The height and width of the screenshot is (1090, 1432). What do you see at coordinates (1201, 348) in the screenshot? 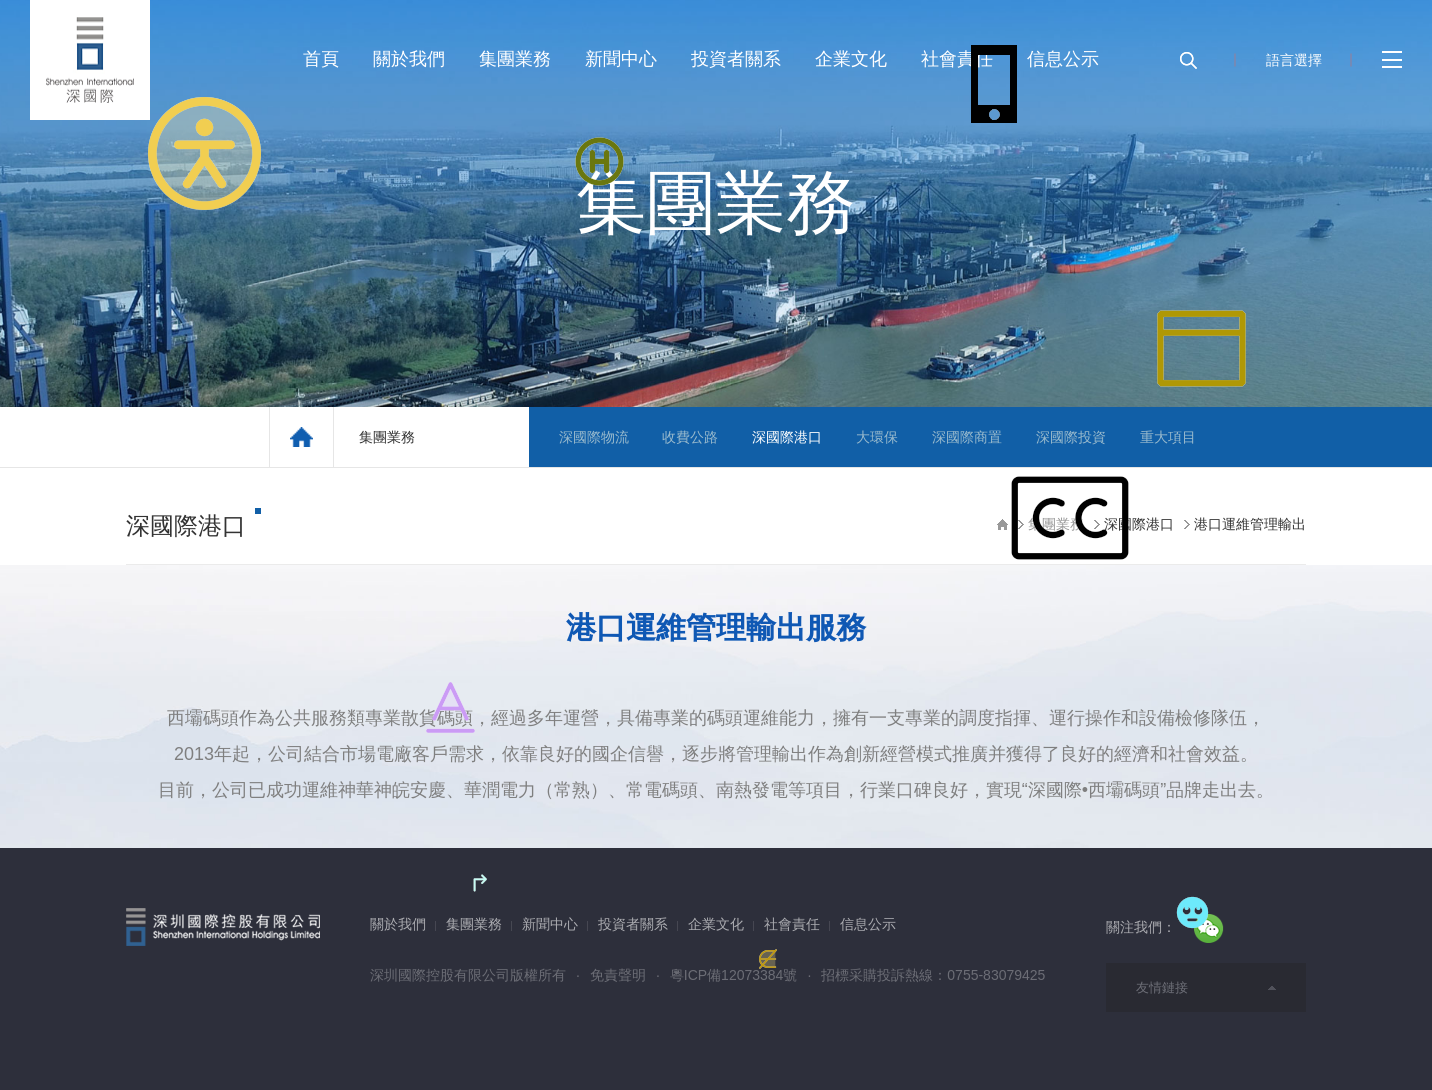
I see `open in a new window` at bounding box center [1201, 348].